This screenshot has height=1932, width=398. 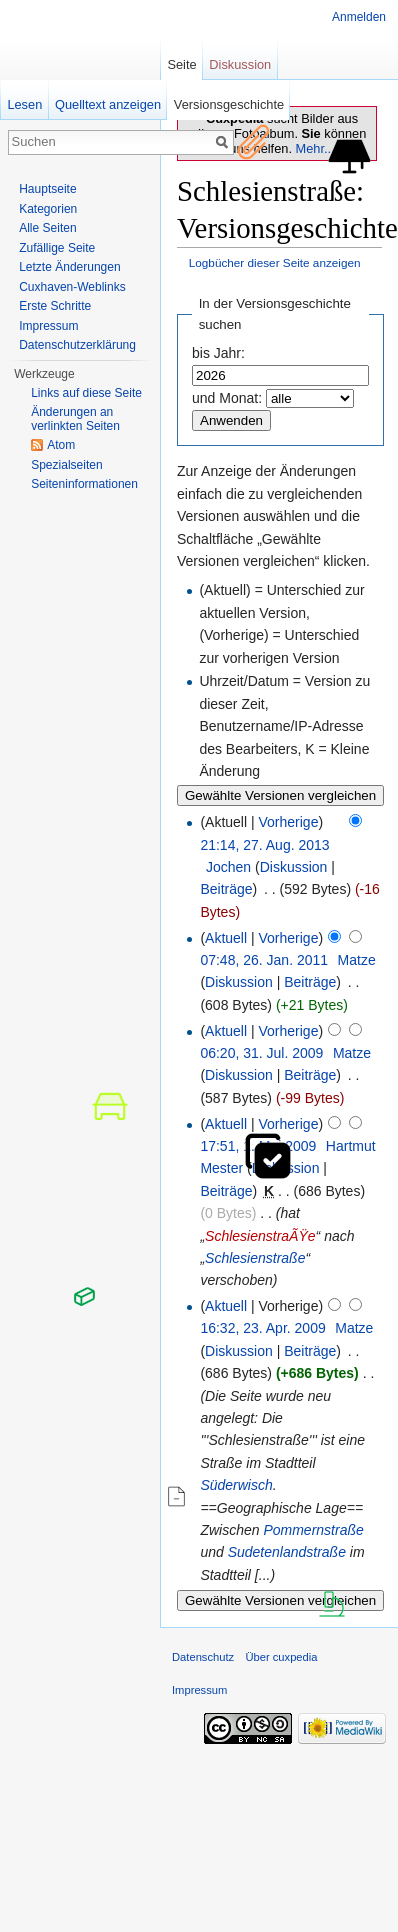 What do you see at coordinates (176, 1496) in the screenshot?
I see `remove a file from the list` at bounding box center [176, 1496].